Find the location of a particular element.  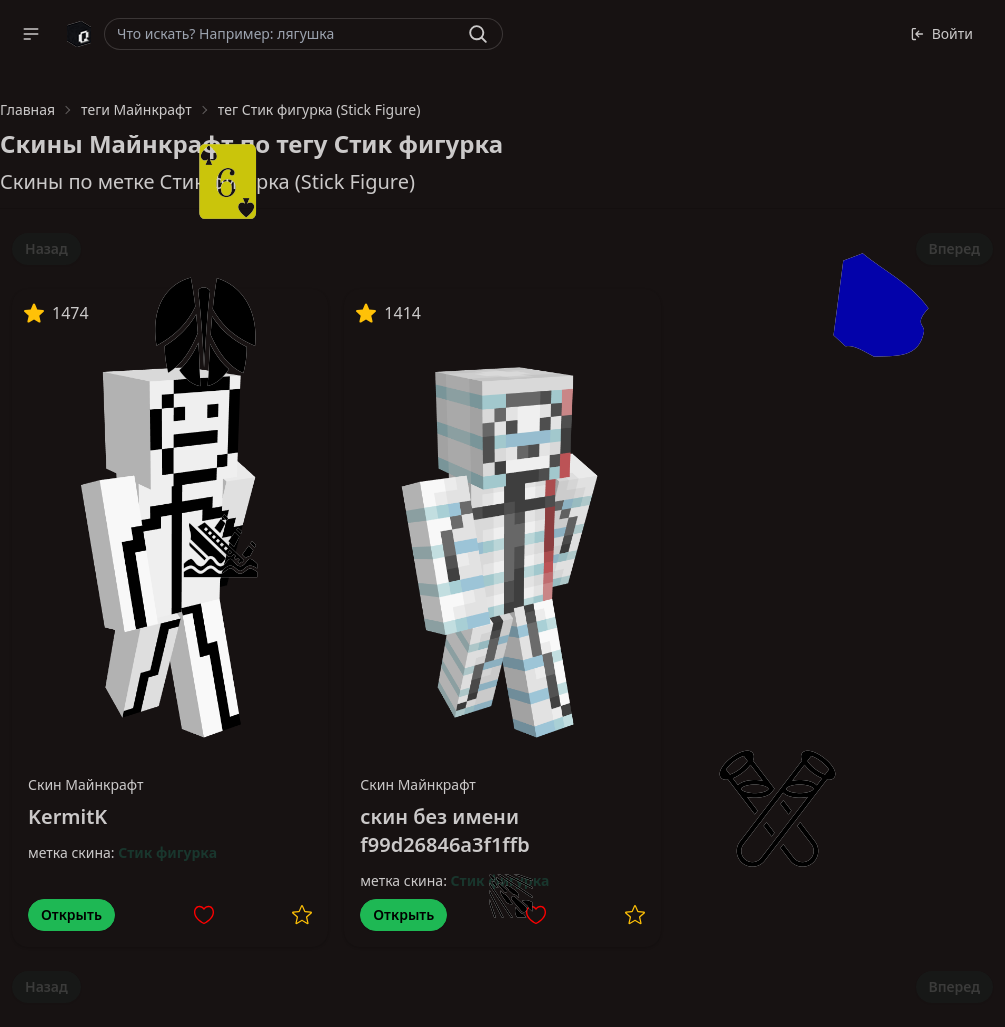

indicates game over or failure state is located at coordinates (220, 540).